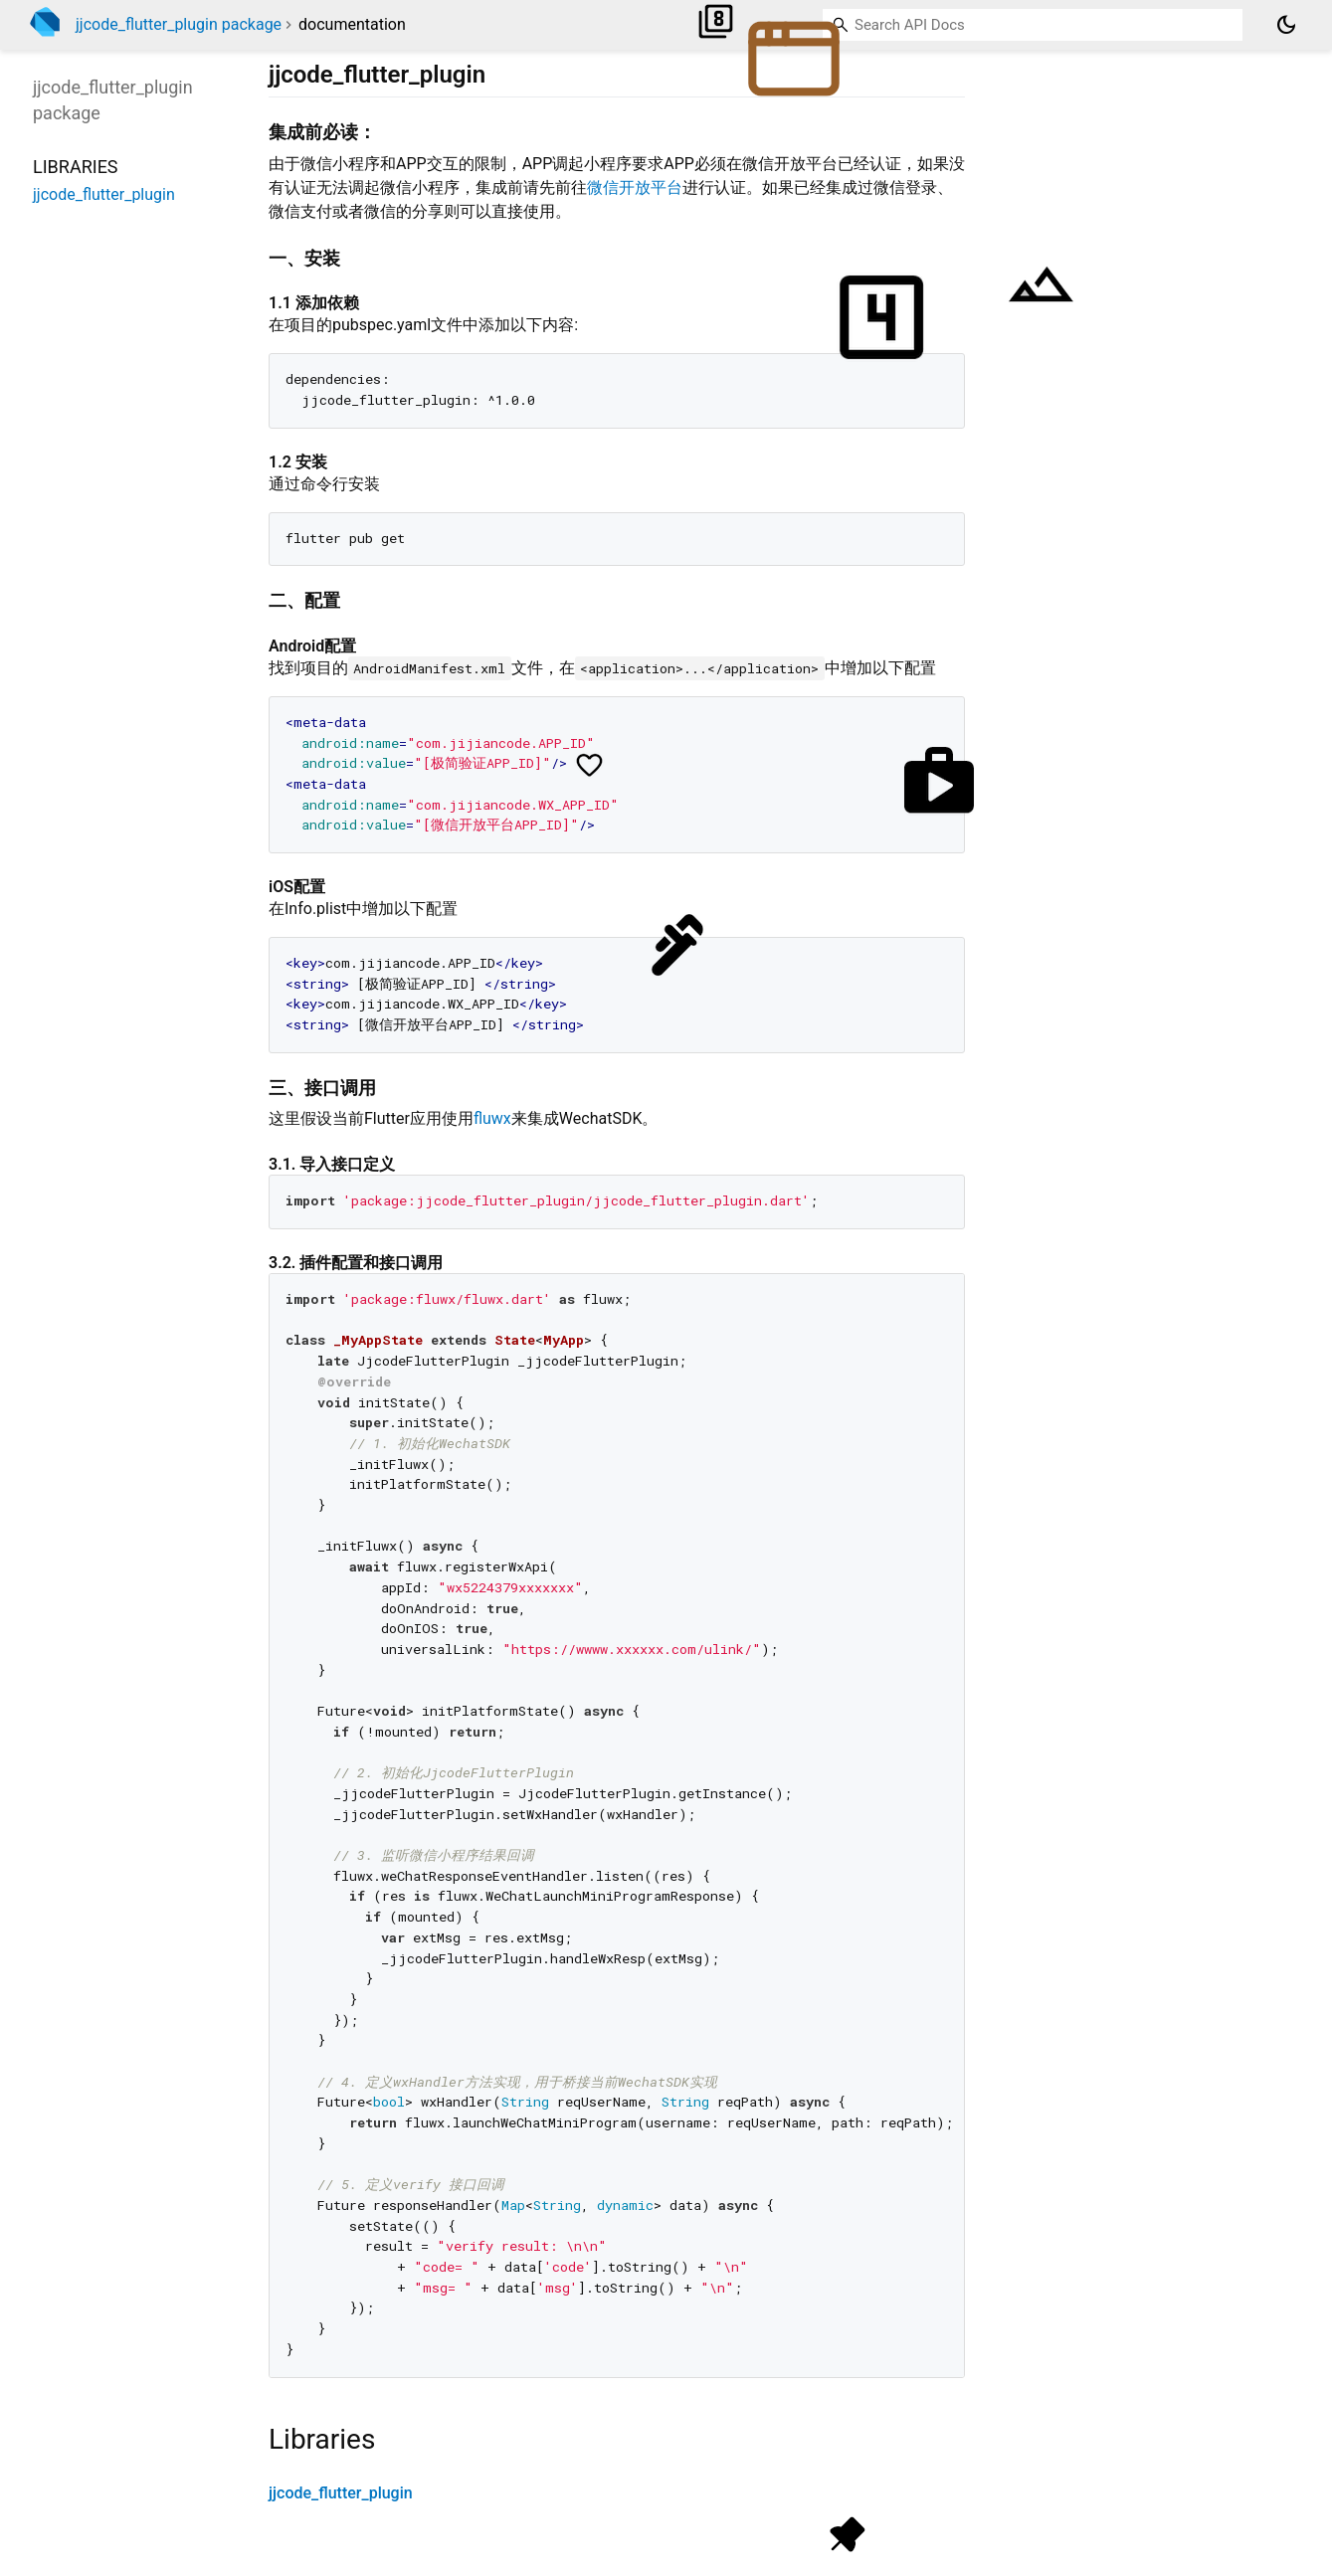 The image size is (1332, 2576). What do you see at coordinates (715, 21) in the screenshot?
I see `view layer 8 or item 8 in a stack` at bounding box center [715, 21].